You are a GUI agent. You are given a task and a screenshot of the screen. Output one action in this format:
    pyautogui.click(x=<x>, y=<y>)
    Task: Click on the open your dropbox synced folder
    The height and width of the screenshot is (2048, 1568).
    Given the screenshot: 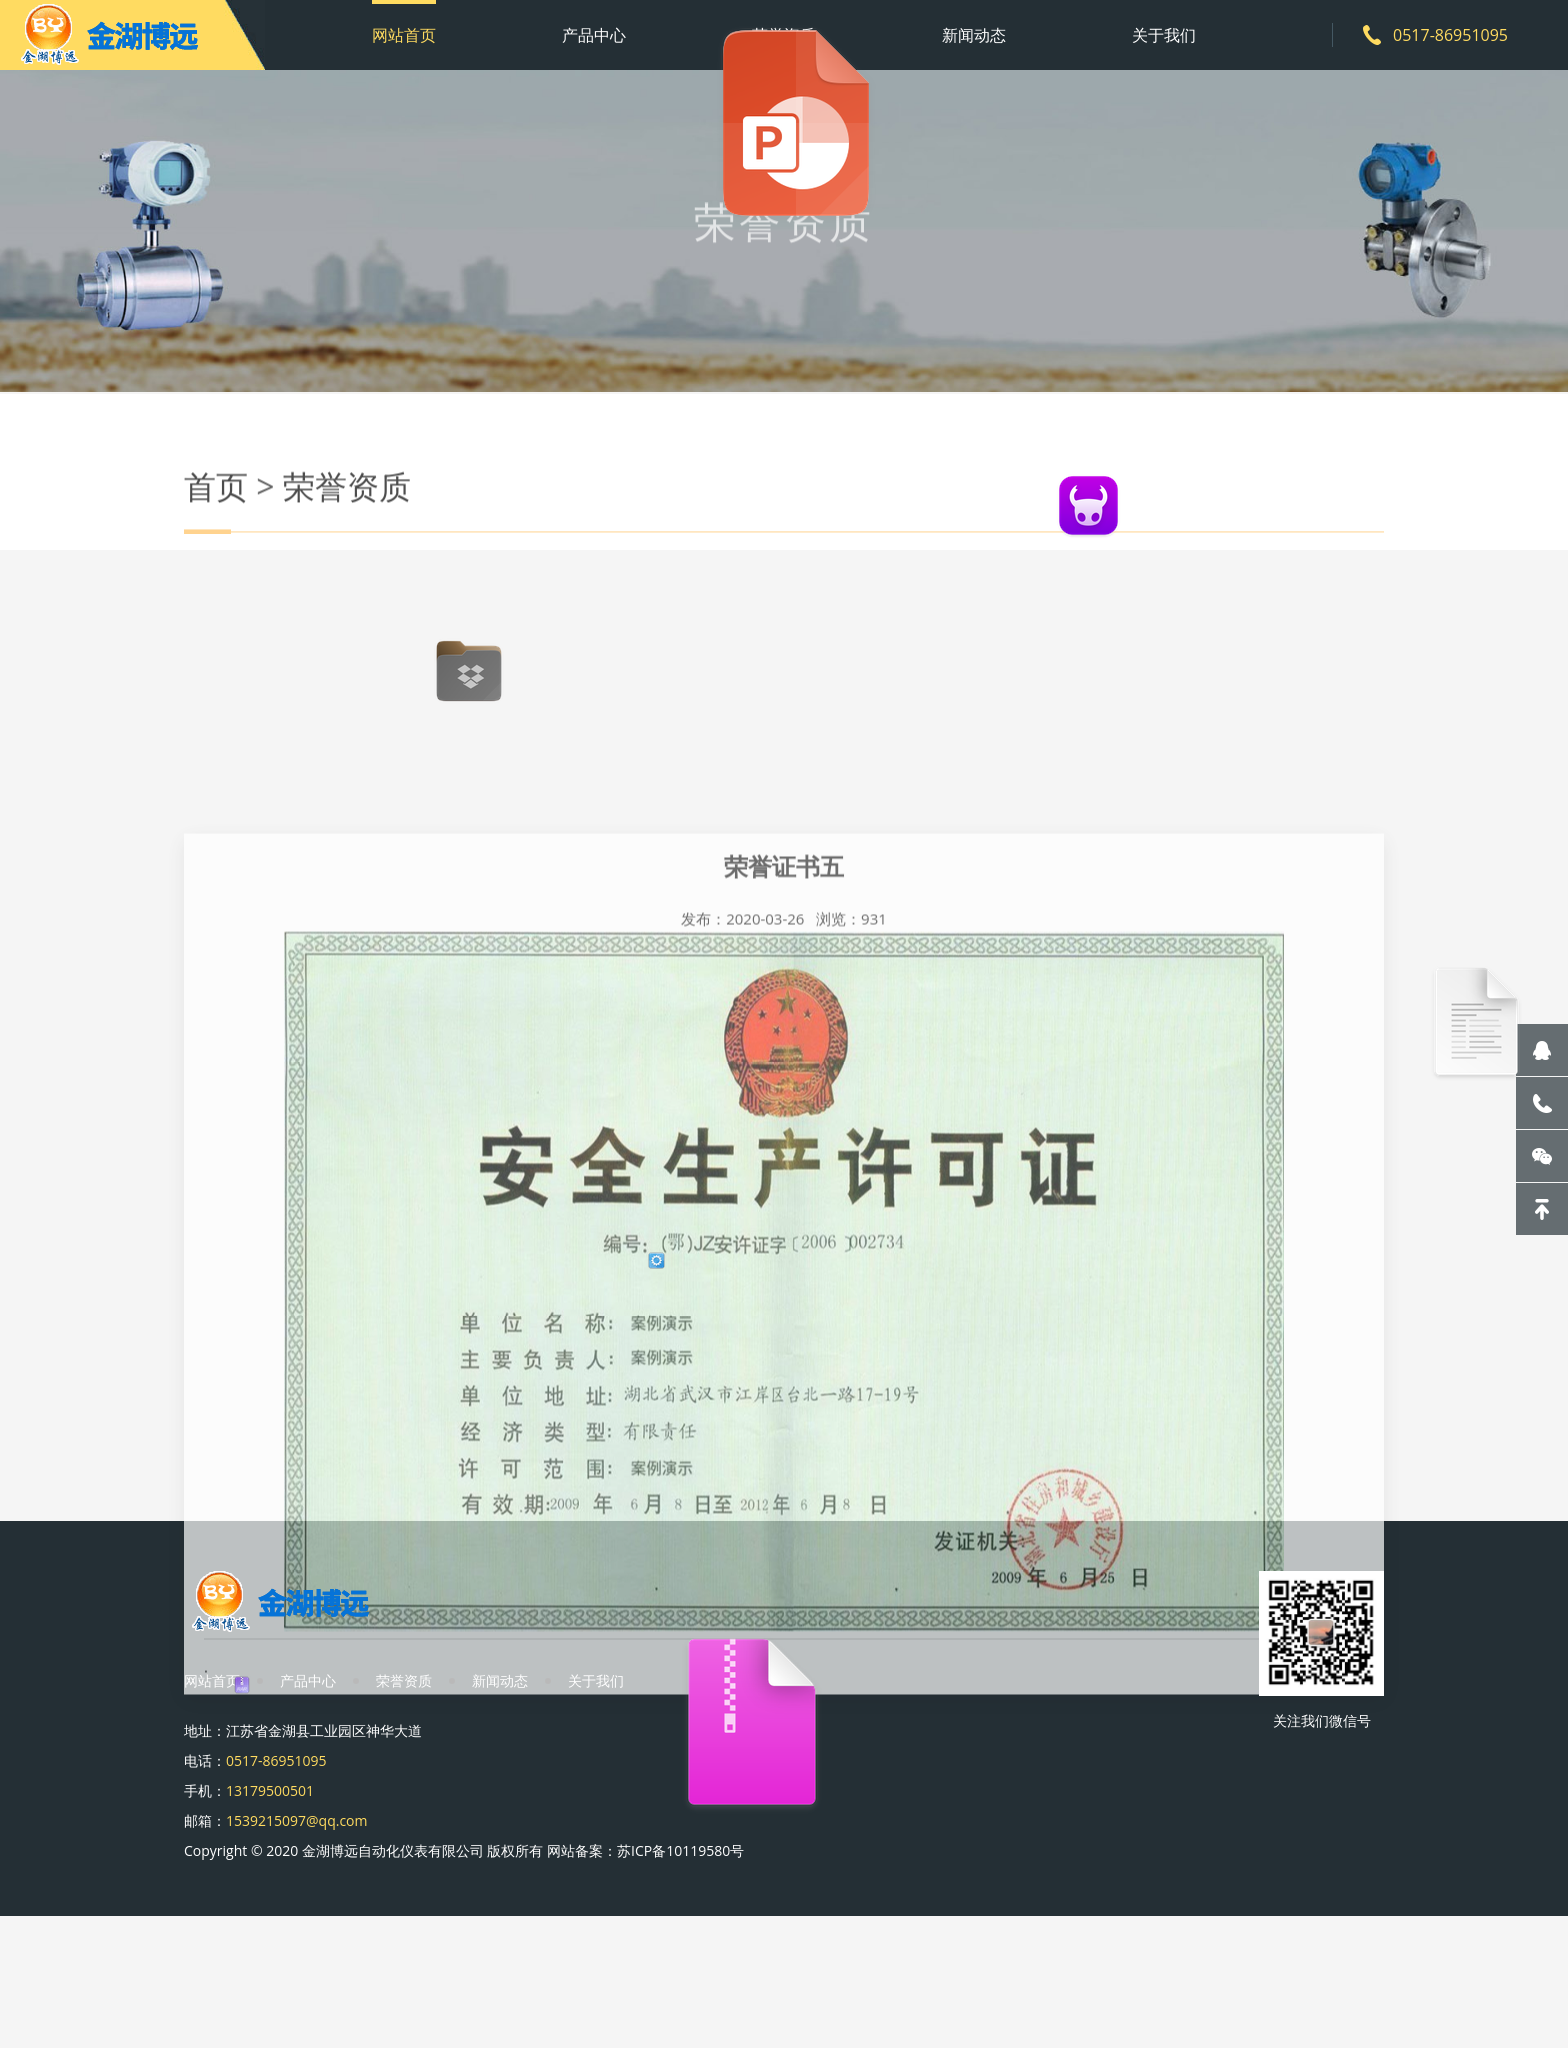 What is the action you would take?
    pyautogui.click(x=469, y=671)
    